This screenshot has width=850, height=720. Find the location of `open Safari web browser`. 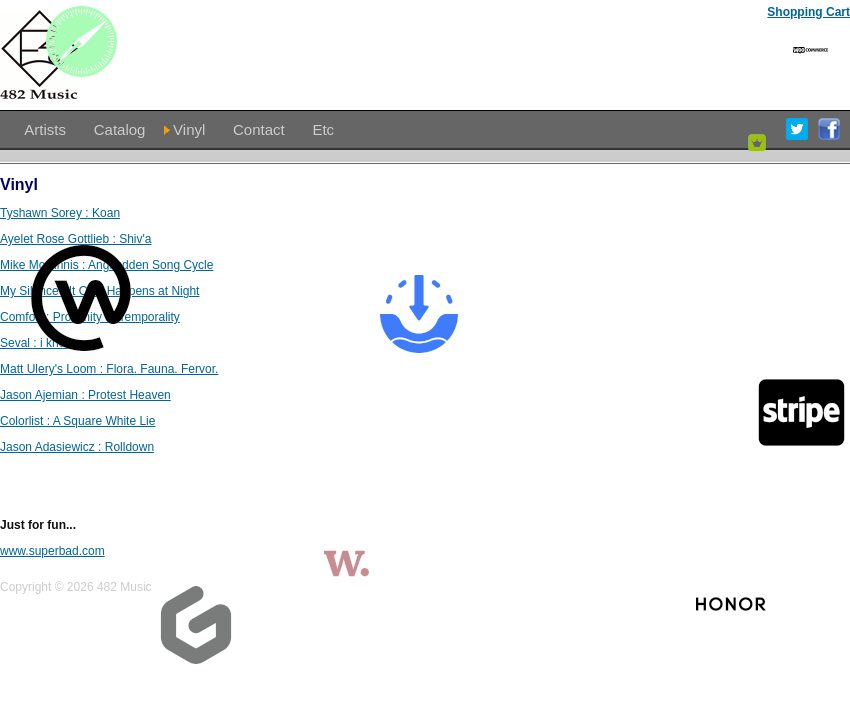

open Safari web browser is located at coordinates (81, 41).